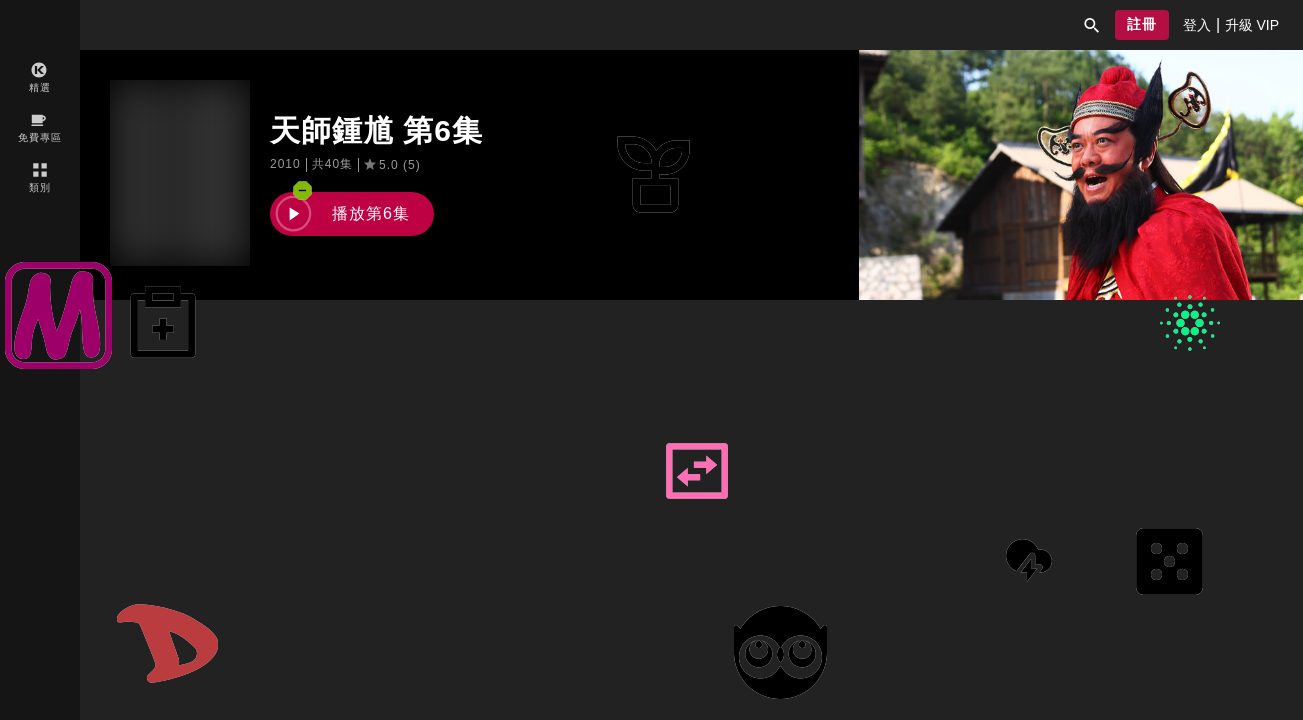 This screenshot has width=1303, height=720. Describe the element at coordinates (655, 174) in the screenshot. I see `access plant care or gardening features` at that location.